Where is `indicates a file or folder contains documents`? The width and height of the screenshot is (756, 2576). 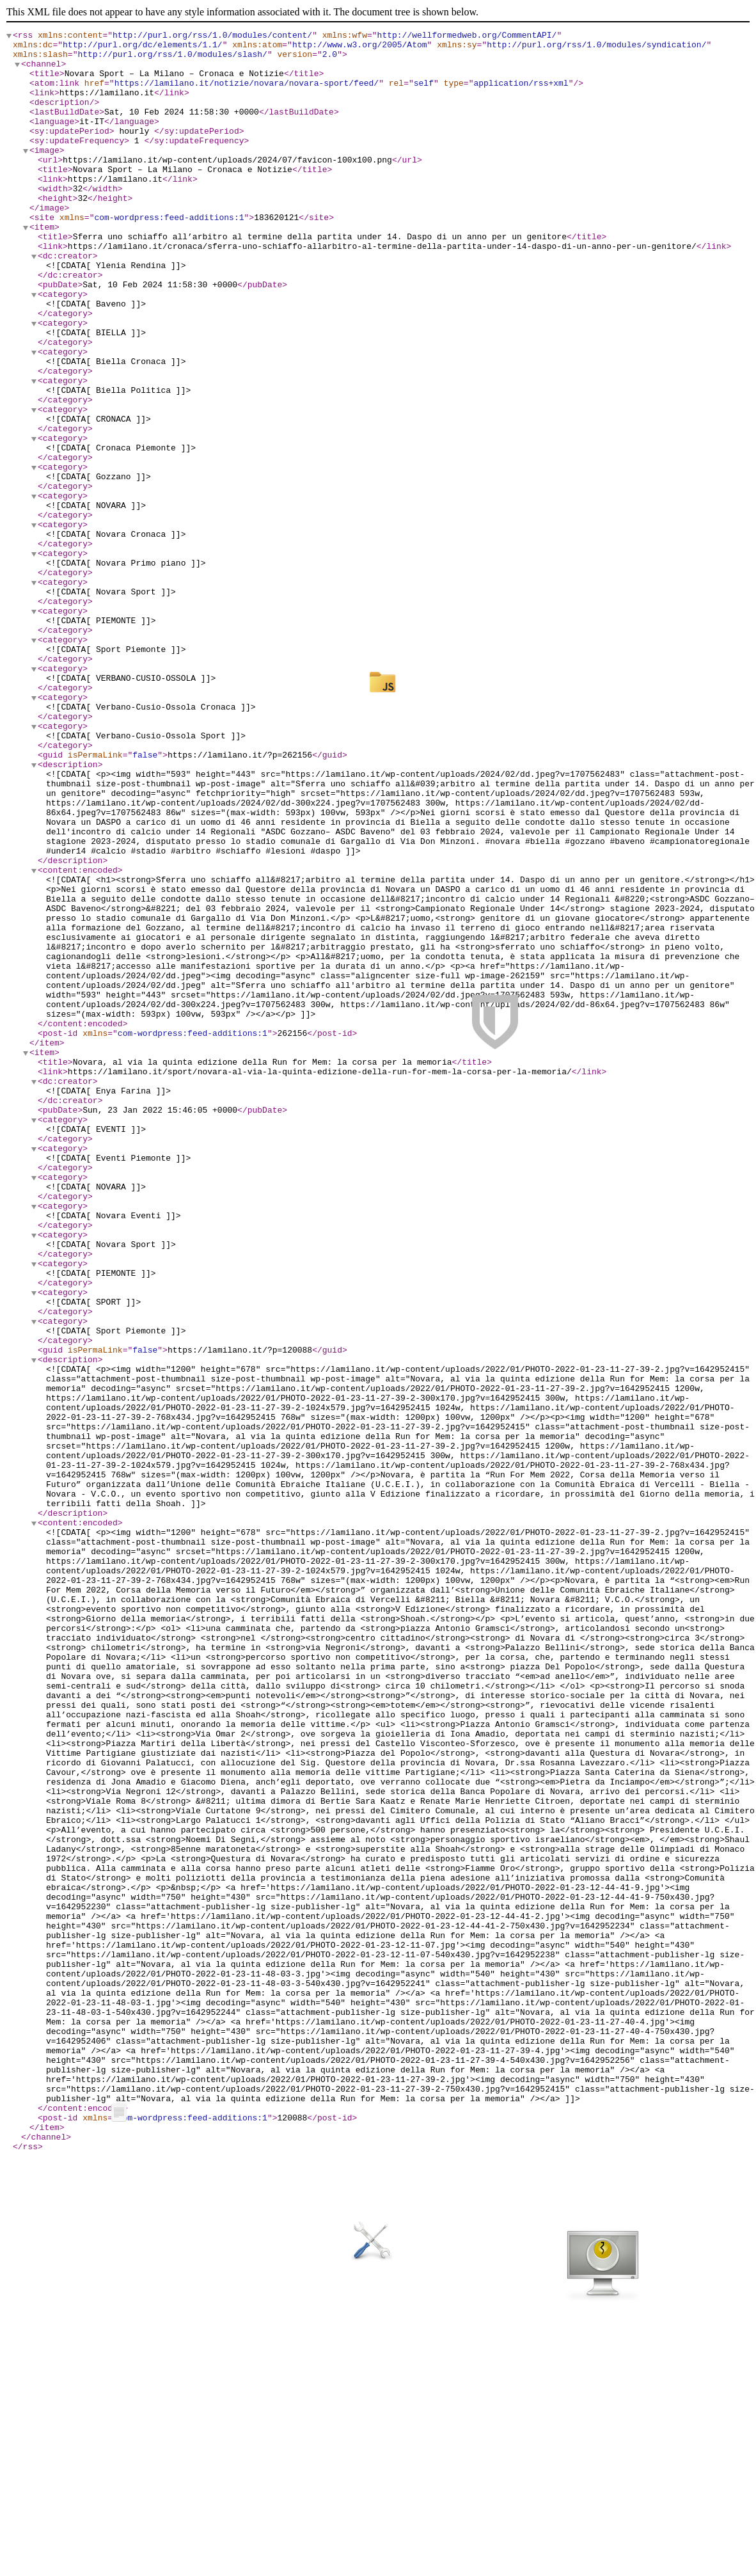
indicates a file or folder contains documents is located at coordinates (119, 2112).